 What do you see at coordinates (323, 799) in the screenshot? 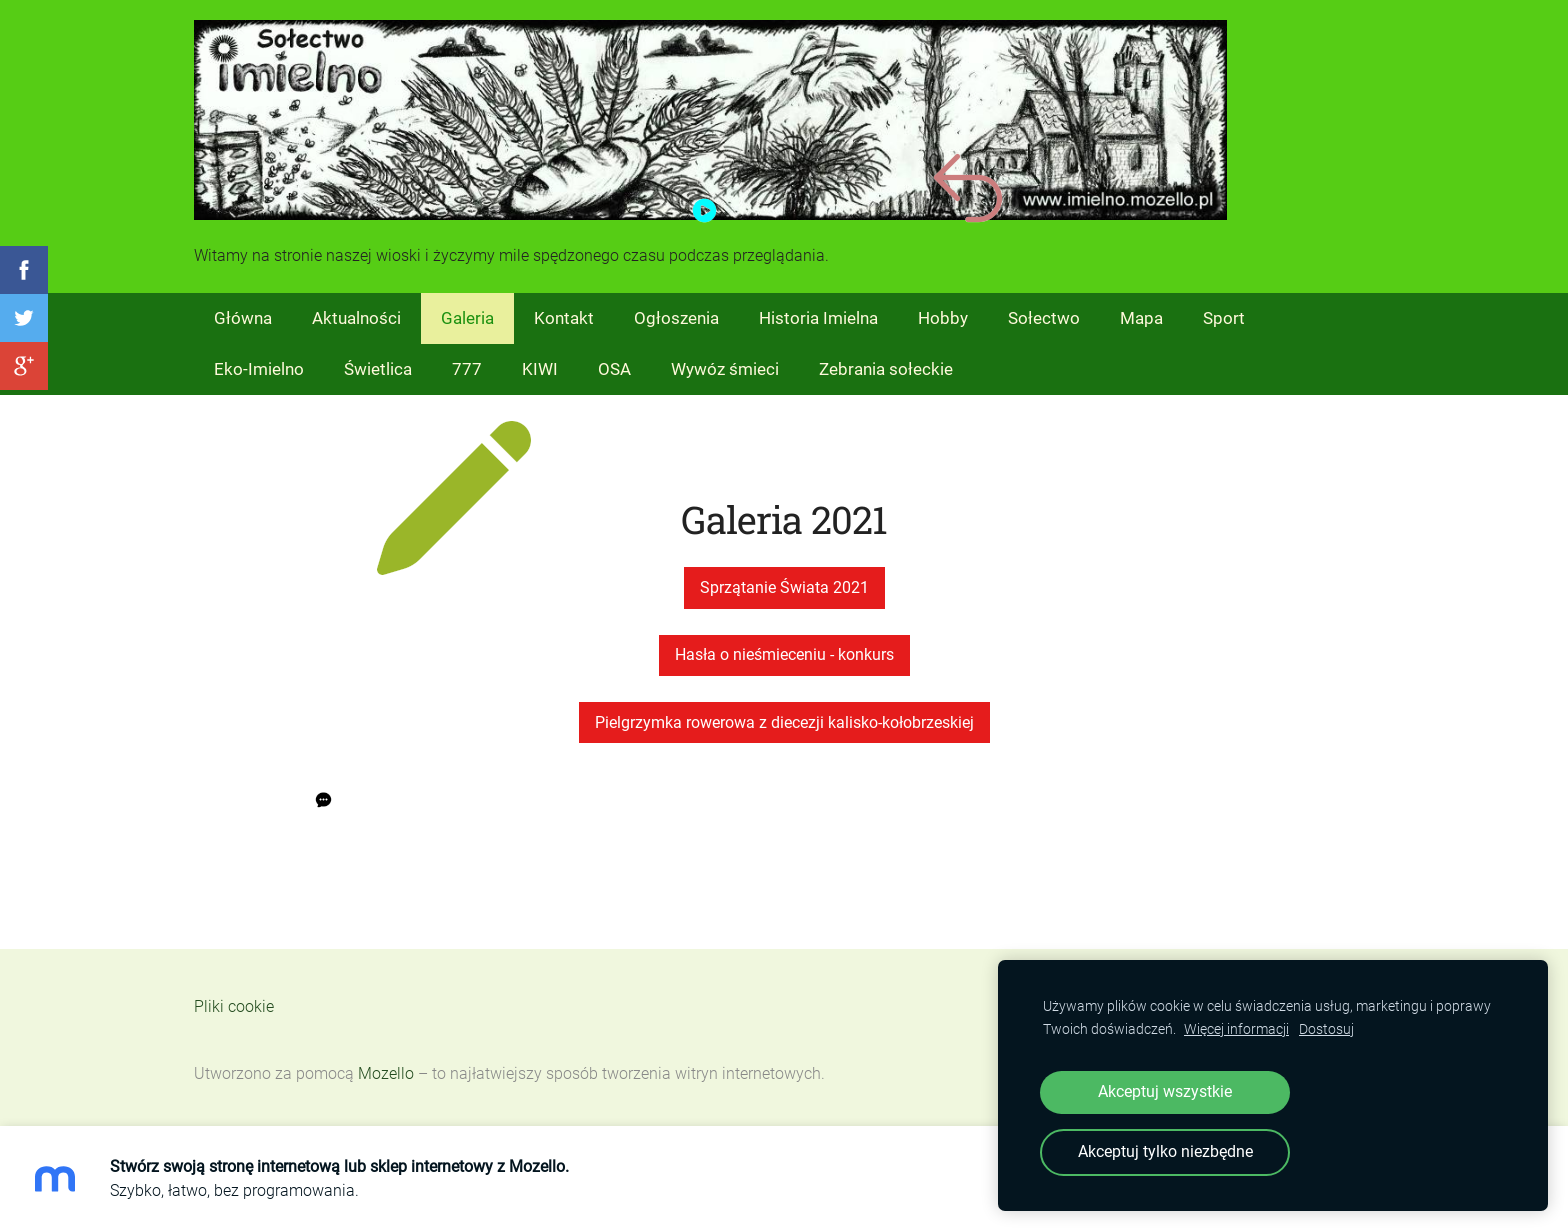
I see `open messaging or chat` at bounding box center [323, 799].